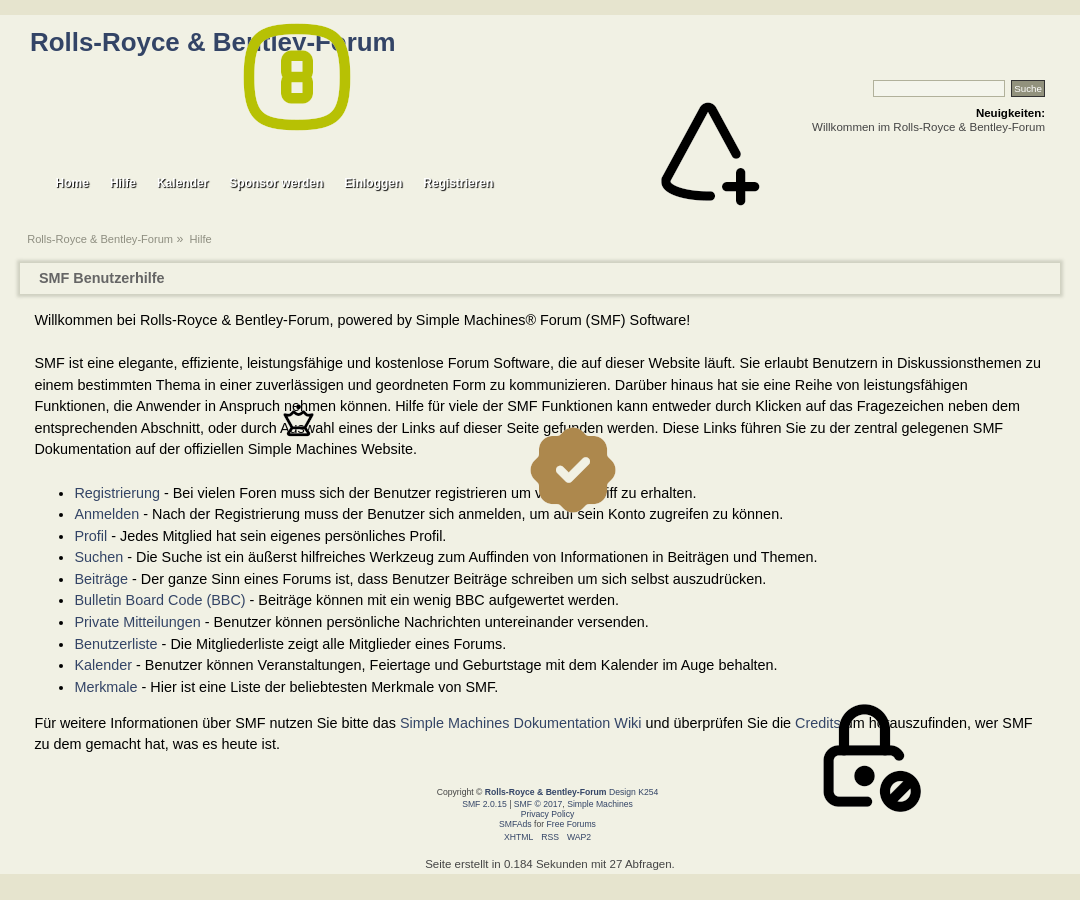 The height and width of the screenshot is (900, 1080). I want to click on indicates item number 8 in a list or sequence, so click(297, 77).